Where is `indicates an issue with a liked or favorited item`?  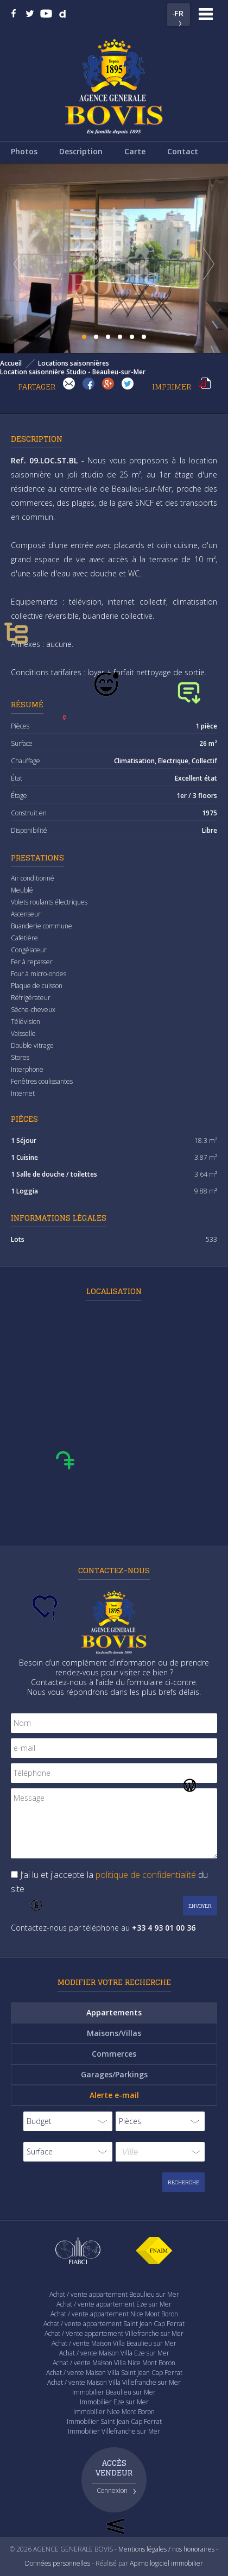 indicates an issue with a liked or favorited item is located at coordinates (45, 1606).